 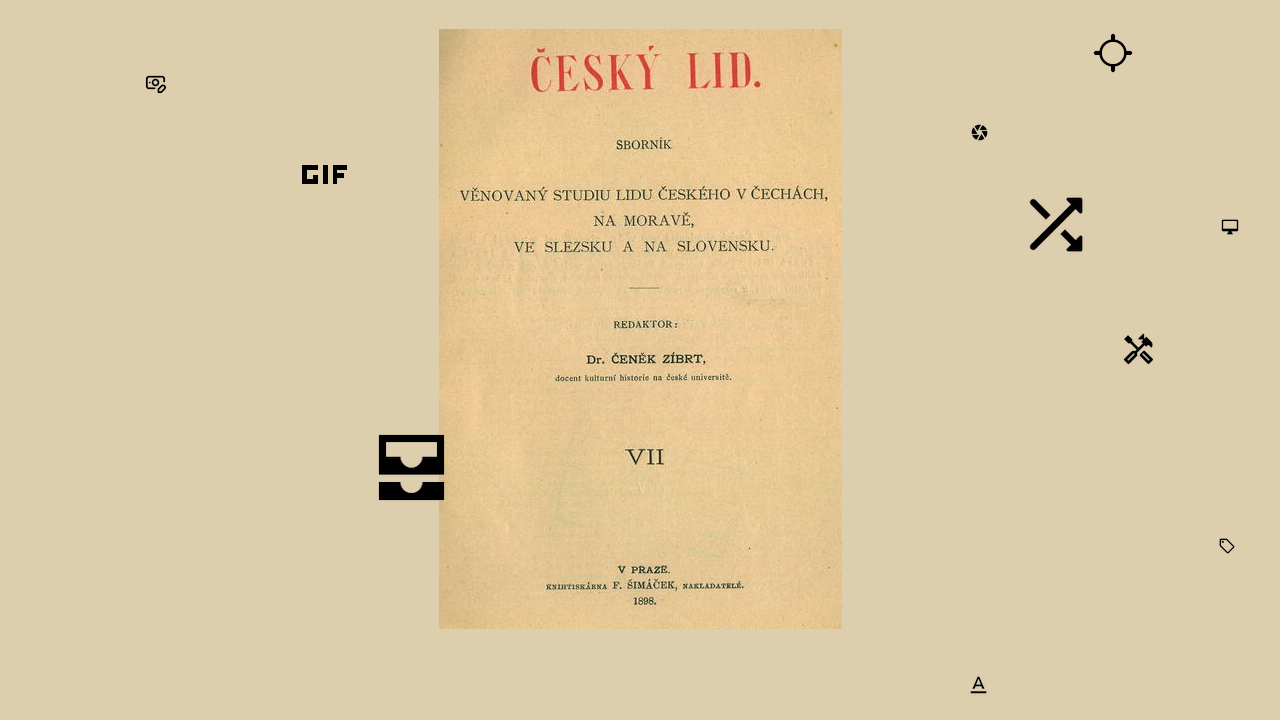 I want to click on switch to desktop view, so click(x=1230, y=227).